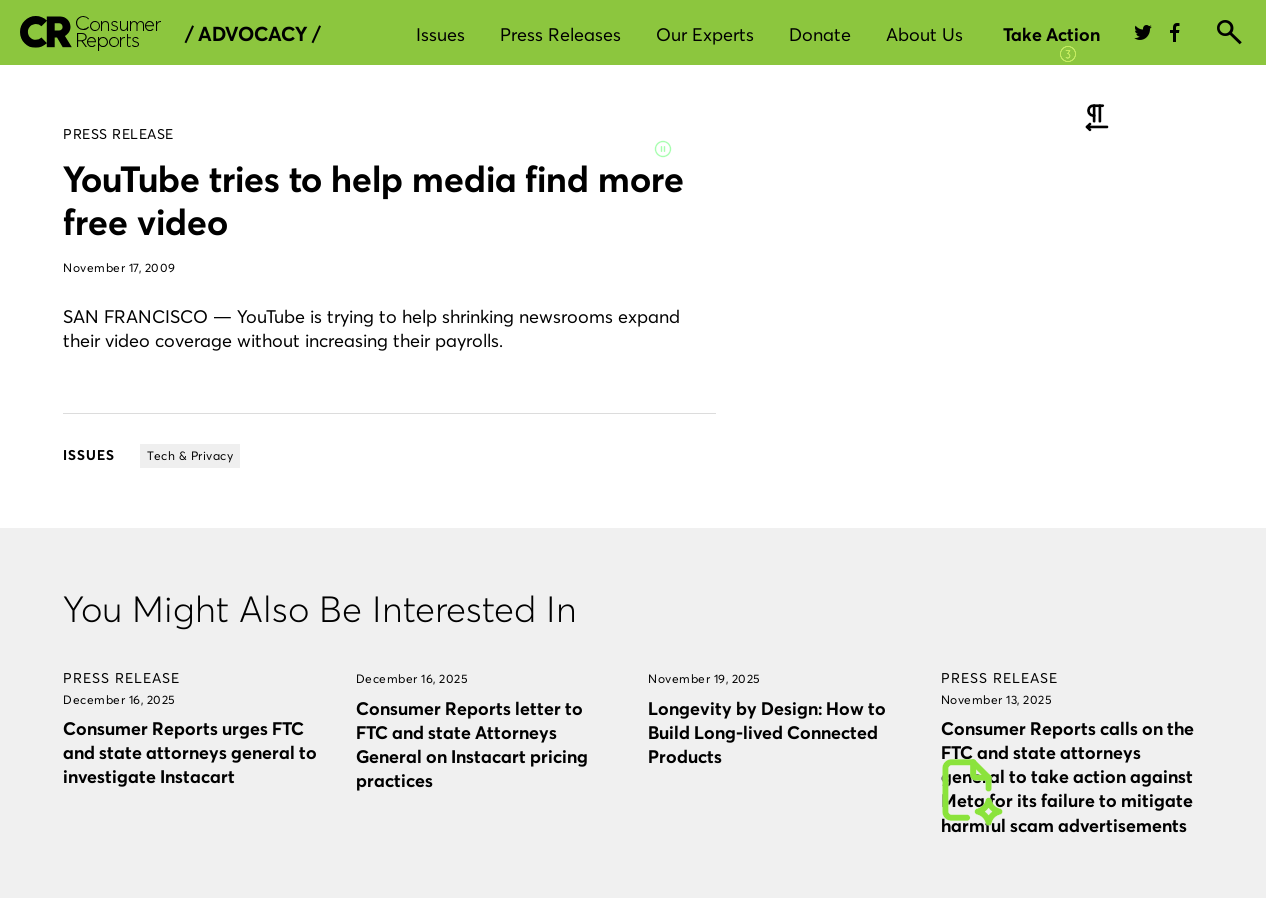 The height and width of the screenshot is (898, 1266). Describe the element at coordinates (1097, 117) in the screenshot. I see `switch text direction to right-to-left` at that location.